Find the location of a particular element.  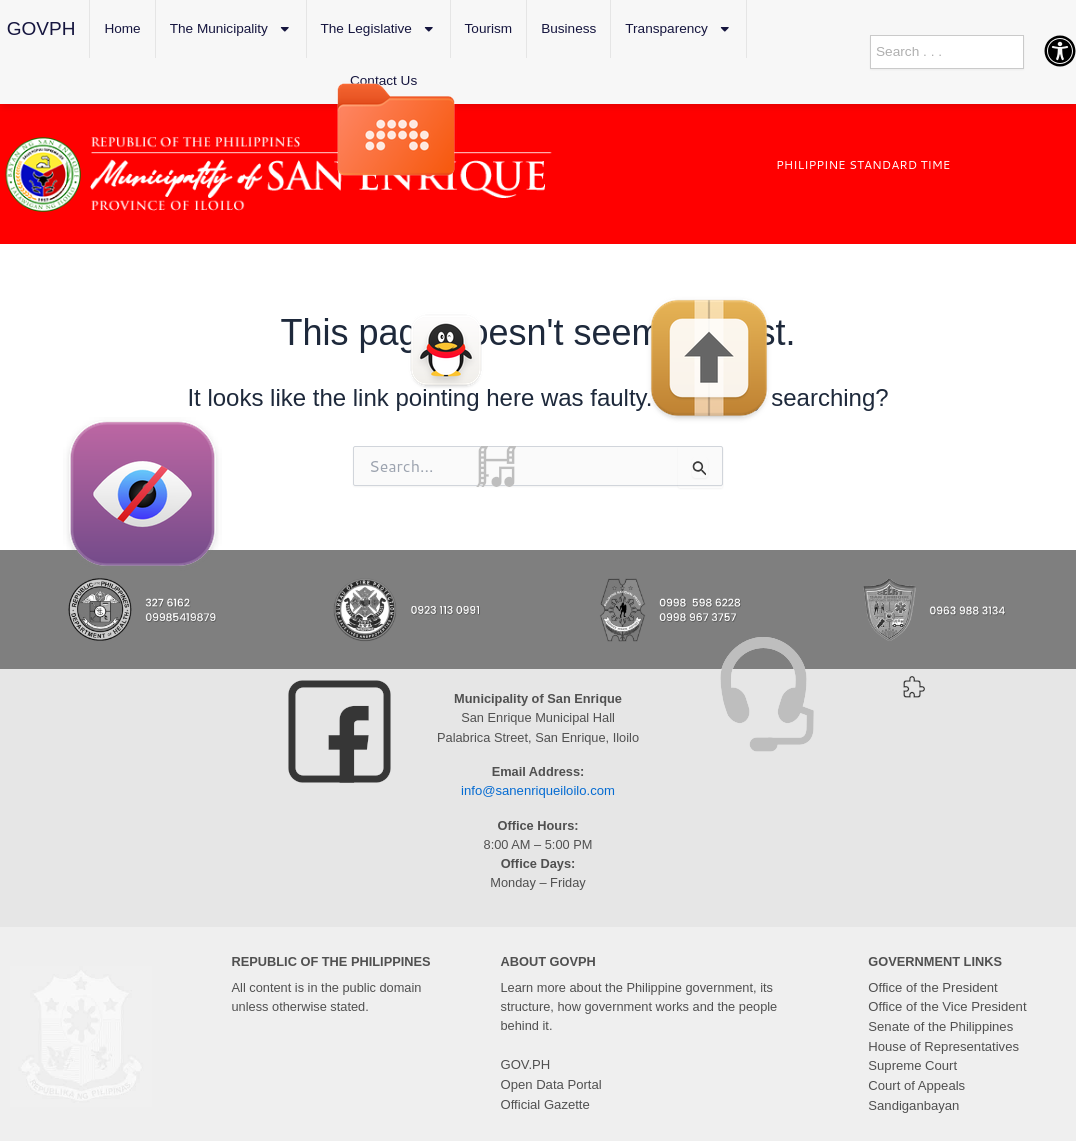

access audio or voice chat settings is located at coordinates (763, 694).